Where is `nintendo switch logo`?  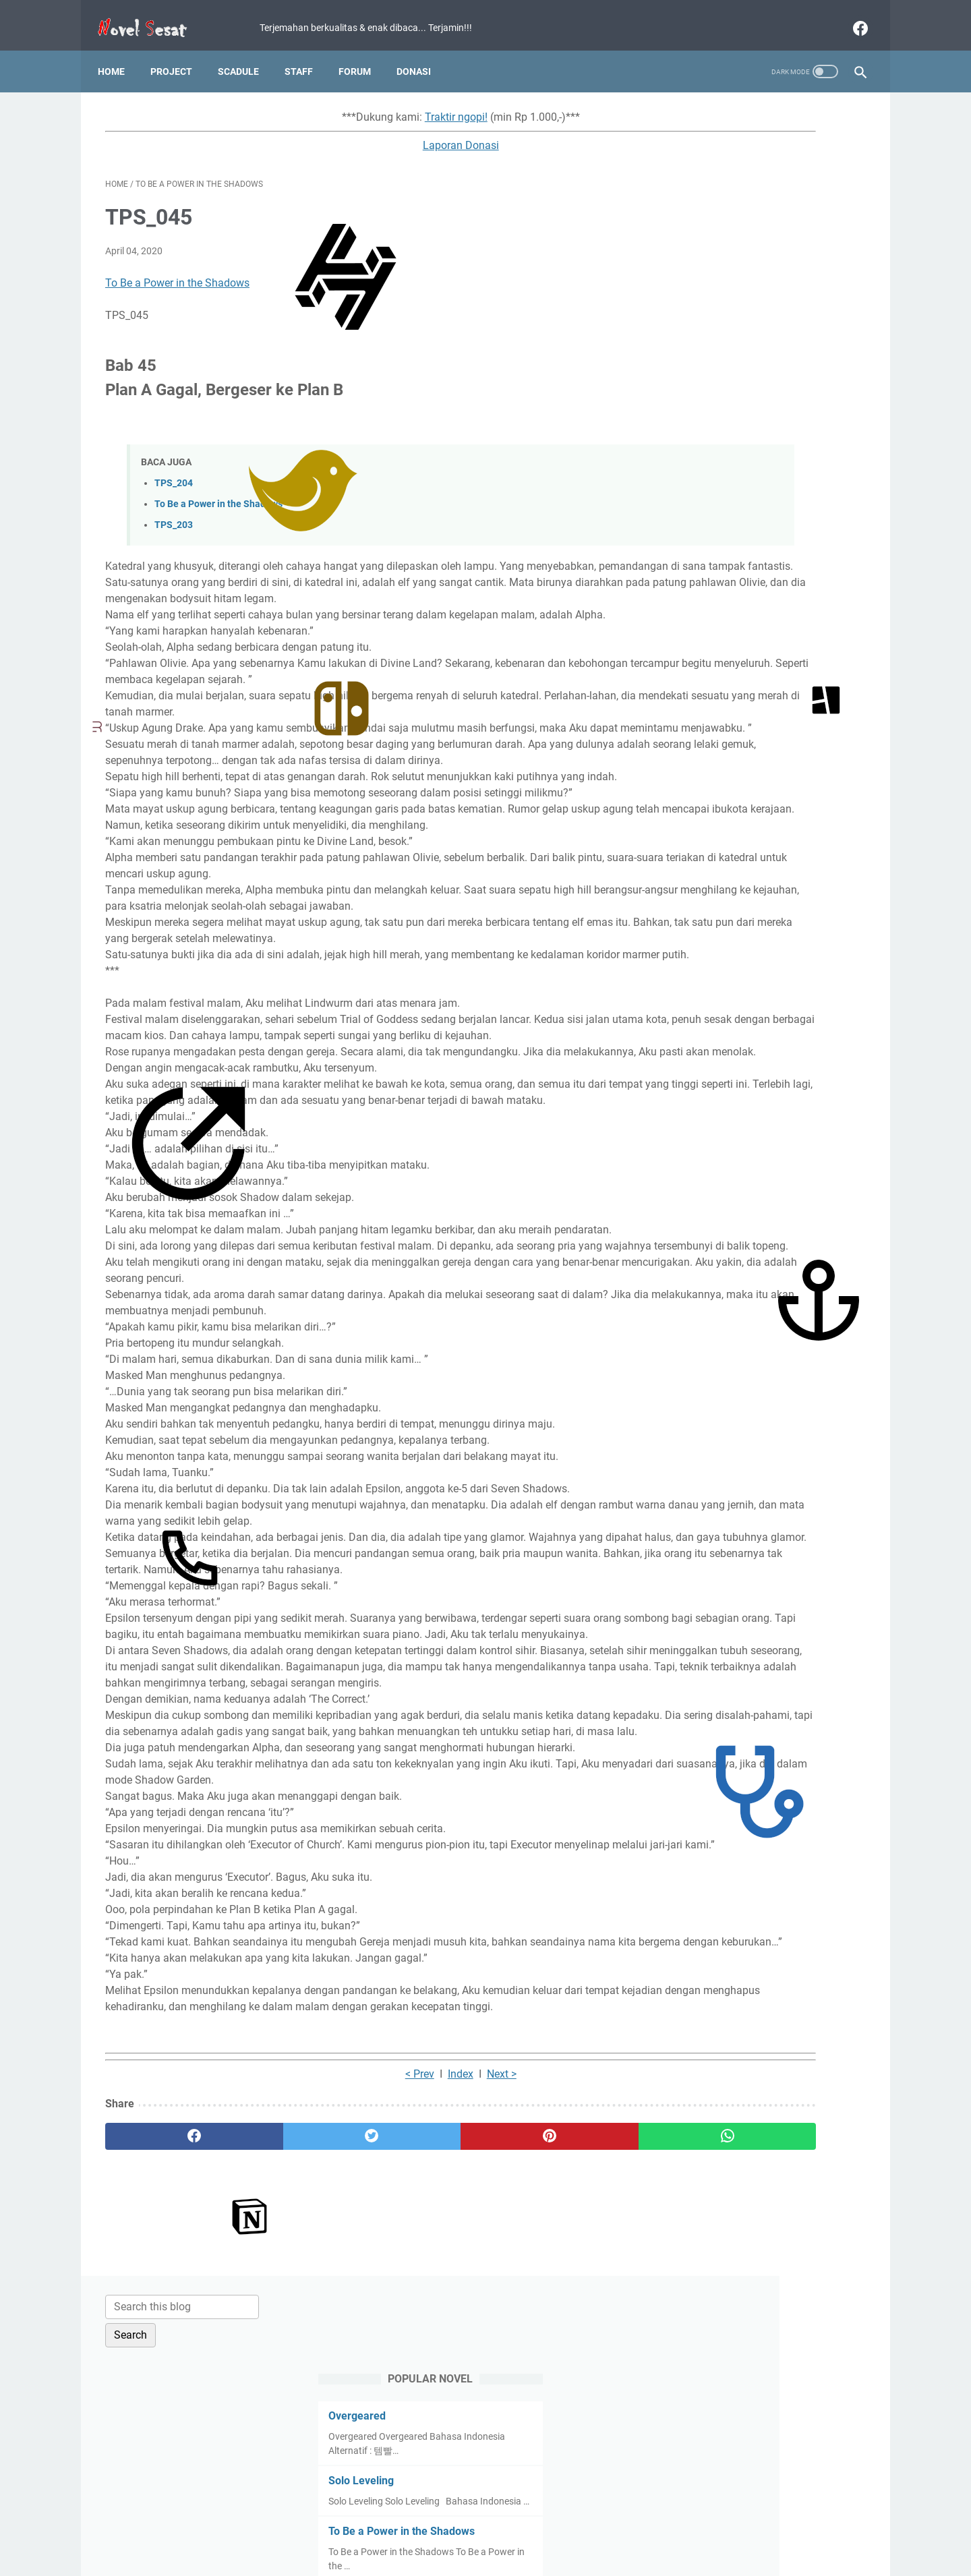 nintendo switch logo is located at coordinates (341, 708).